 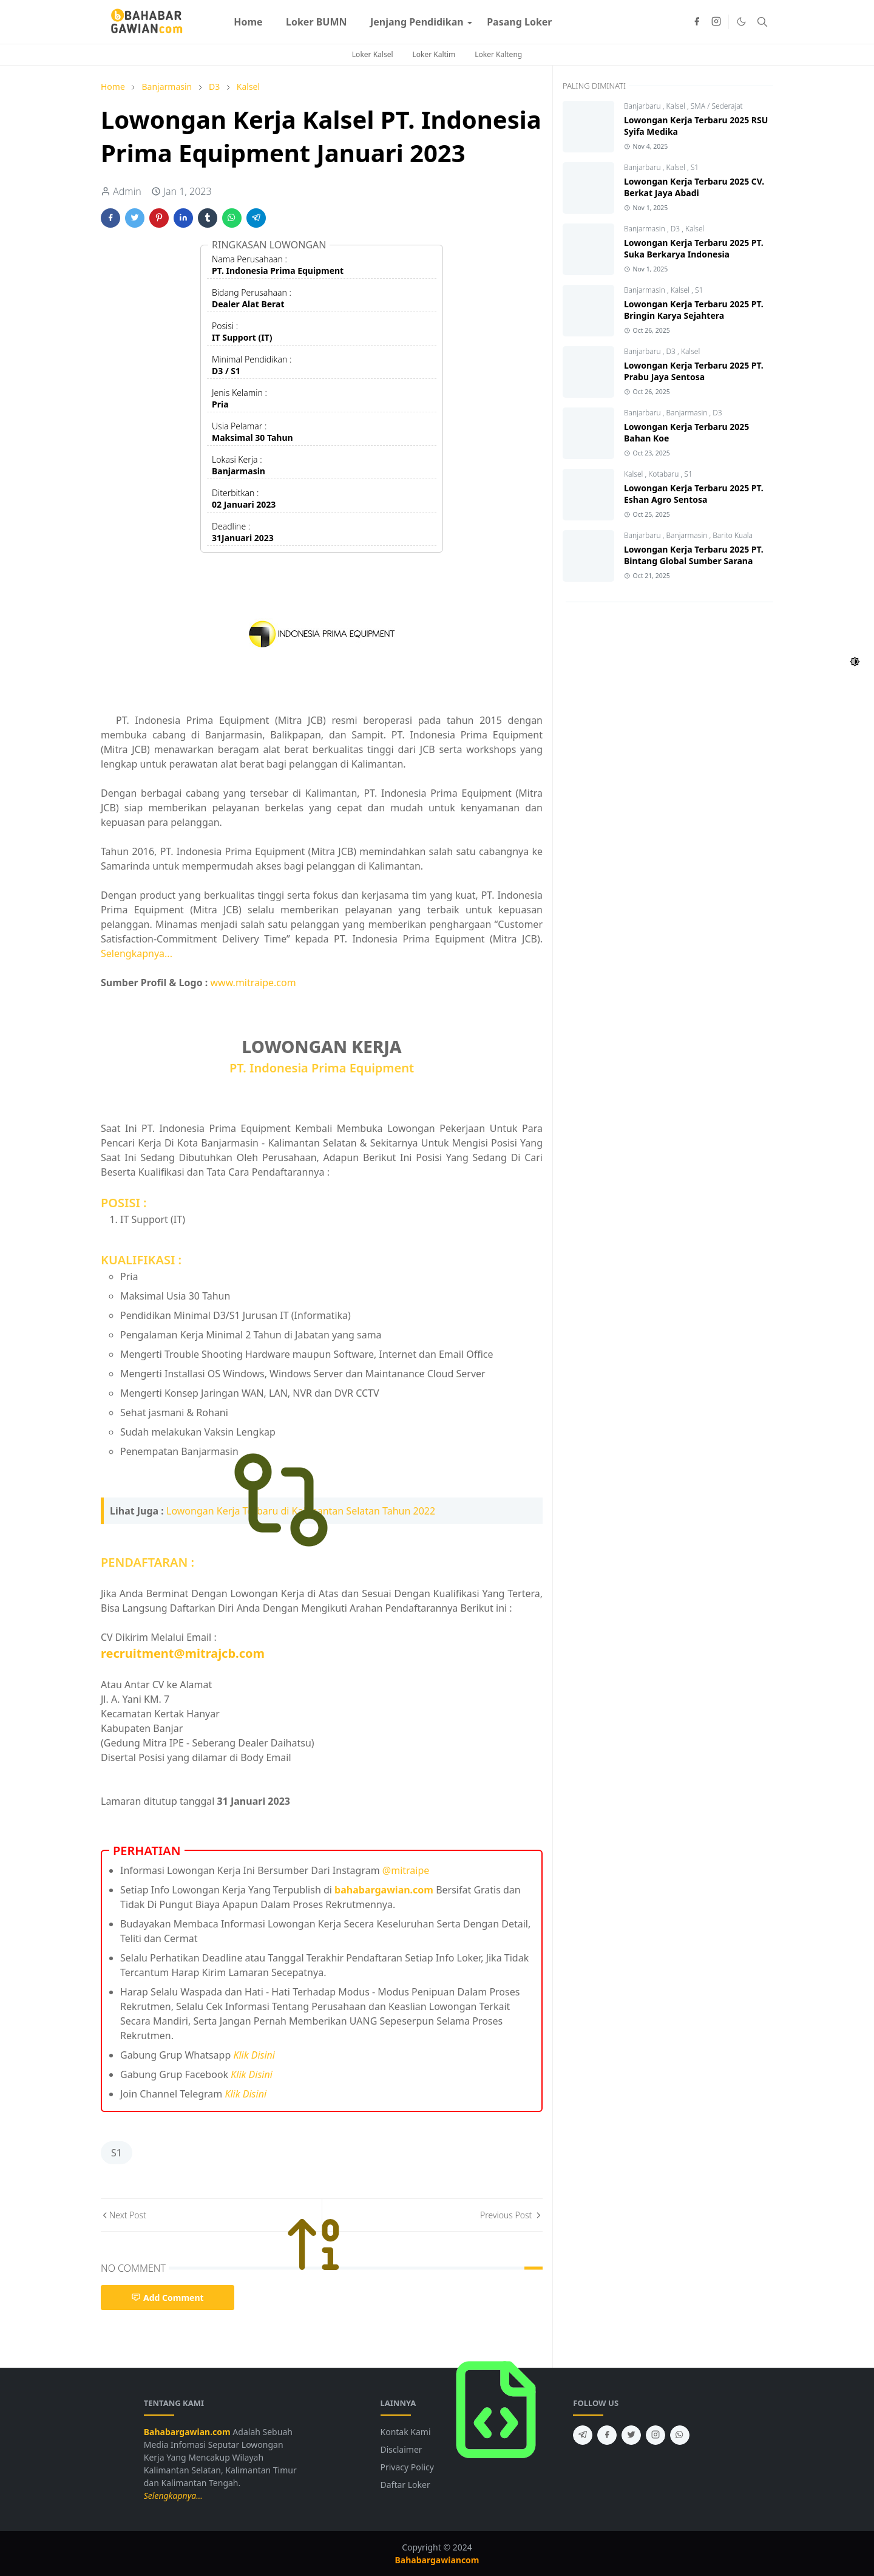 I want to click on adjust screen brightness settings, so click(x=855, y=661).